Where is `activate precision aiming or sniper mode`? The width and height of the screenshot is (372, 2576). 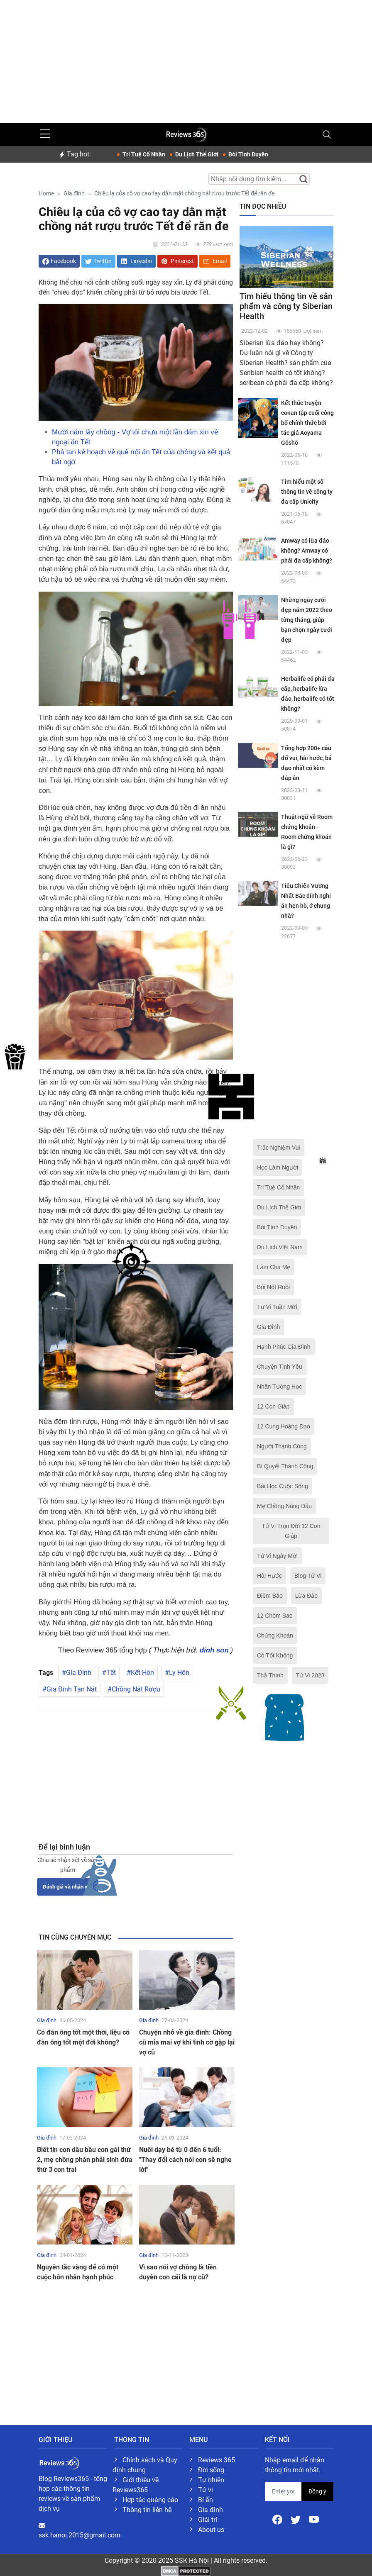 activate precision aiming or sniper mode is located at coordinates (131, 1262).